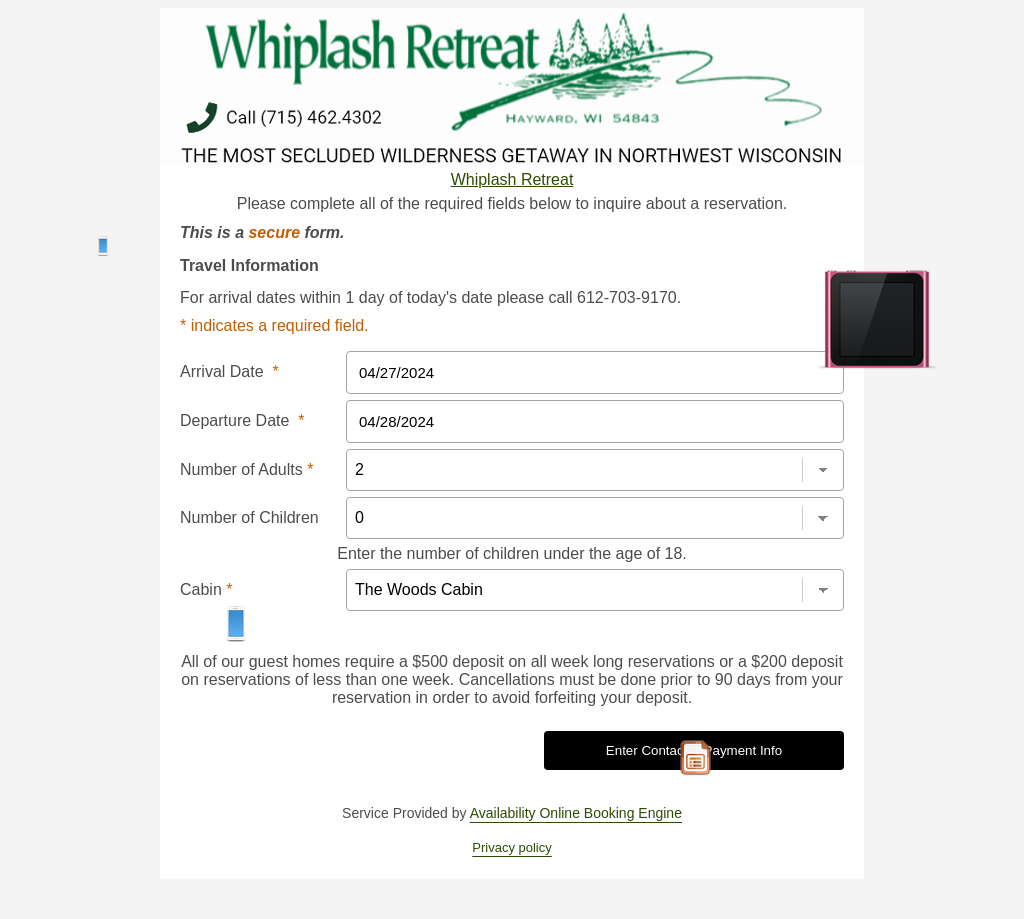  What do you see at coordinates (236, 624) in the screenshot?
I see `indicates a connected iPhone device` at bounding box center [236, 624].